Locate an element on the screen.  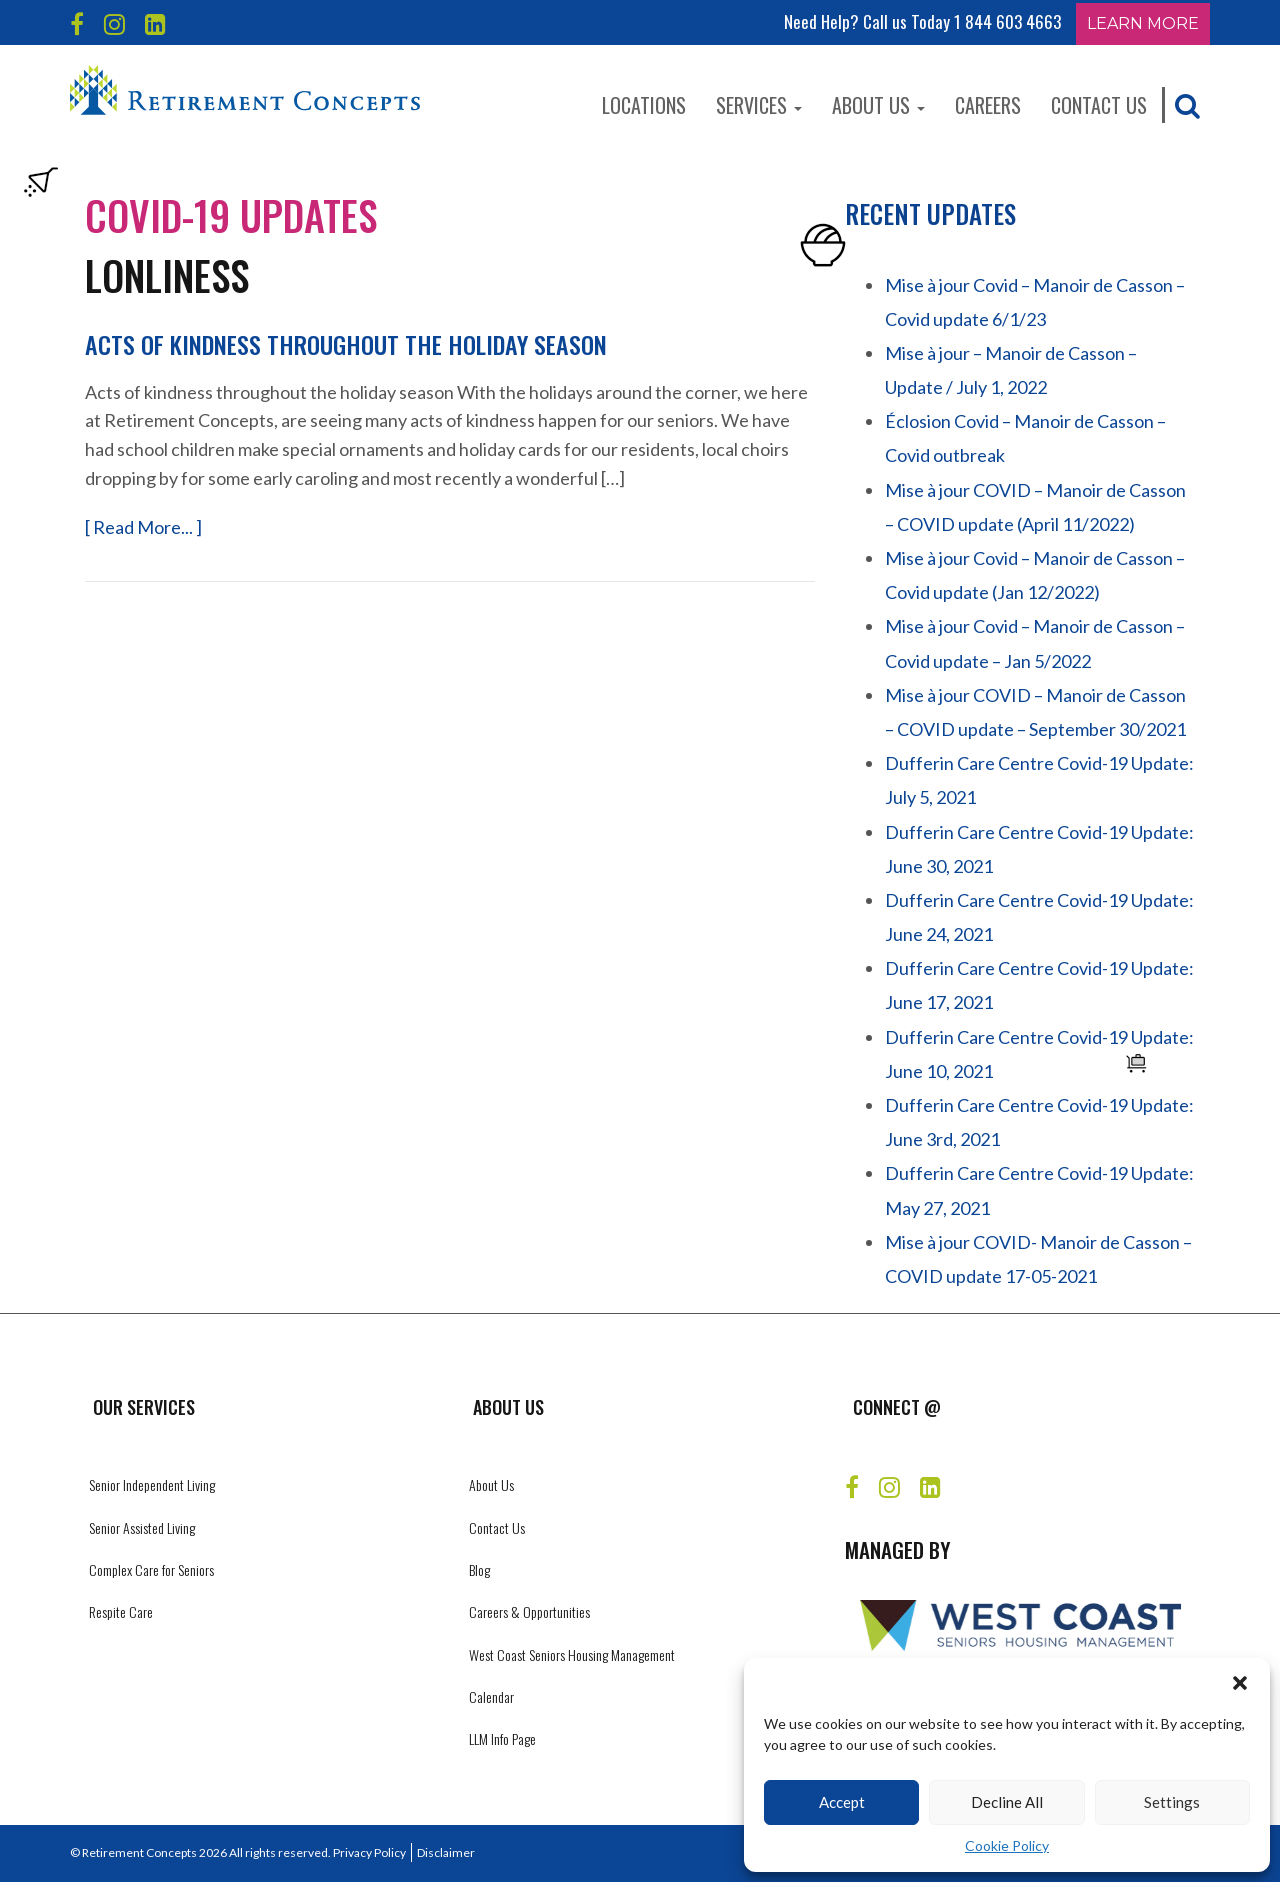
access bathroom or shower facilities is located at coordinates (40, 180).